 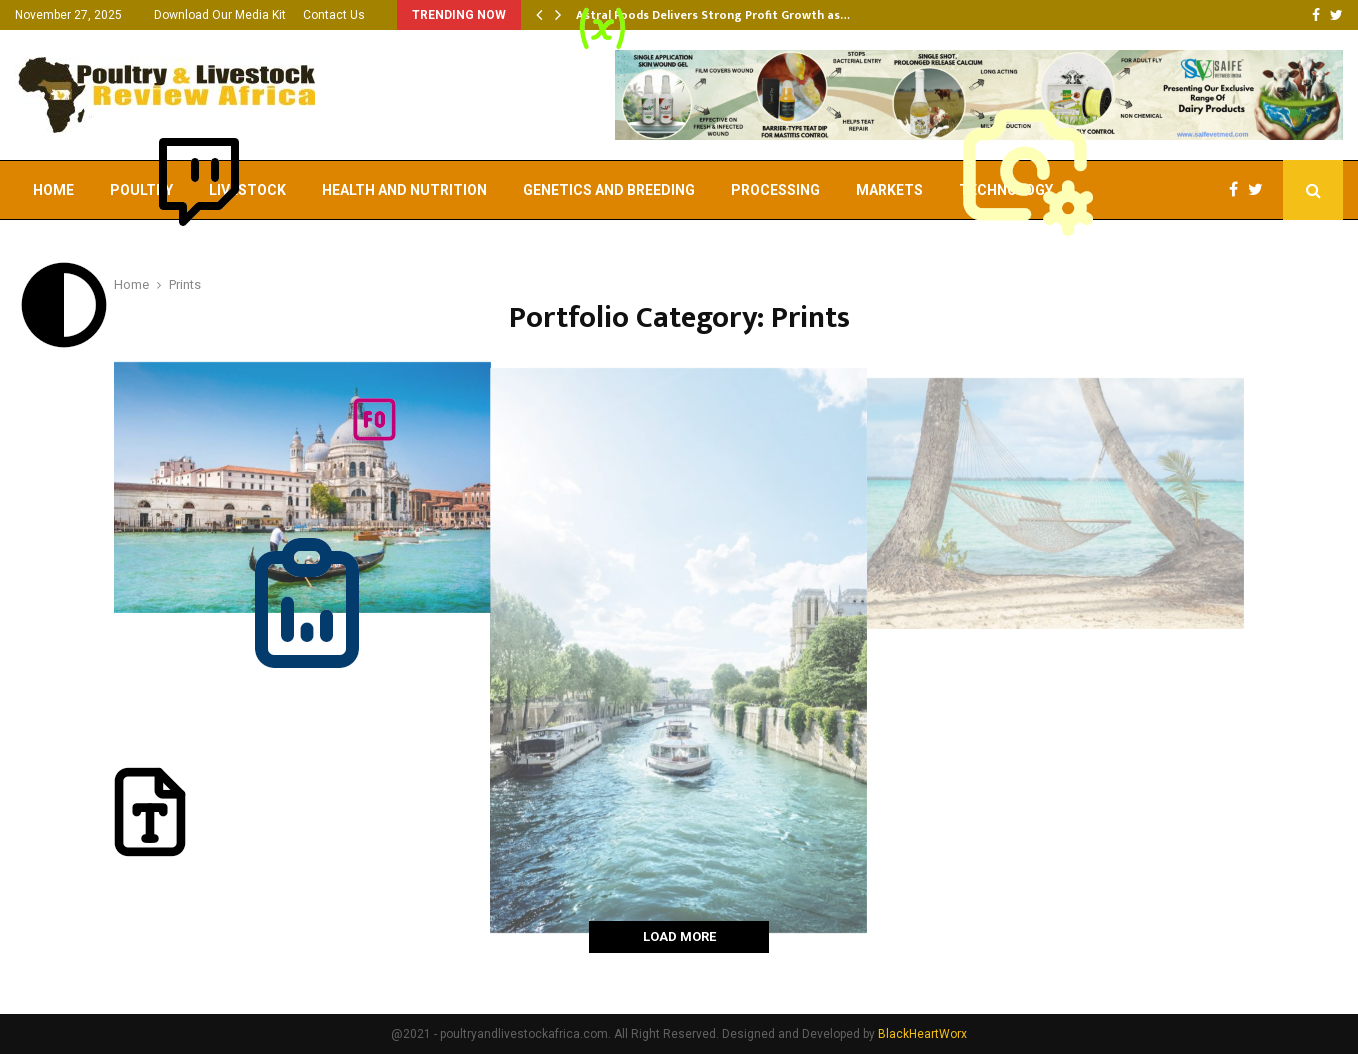 What do you see at coordinates (64, 305) in the screenshot?
I see `toggle between light and dark mode` at bounding box center [64, 305].